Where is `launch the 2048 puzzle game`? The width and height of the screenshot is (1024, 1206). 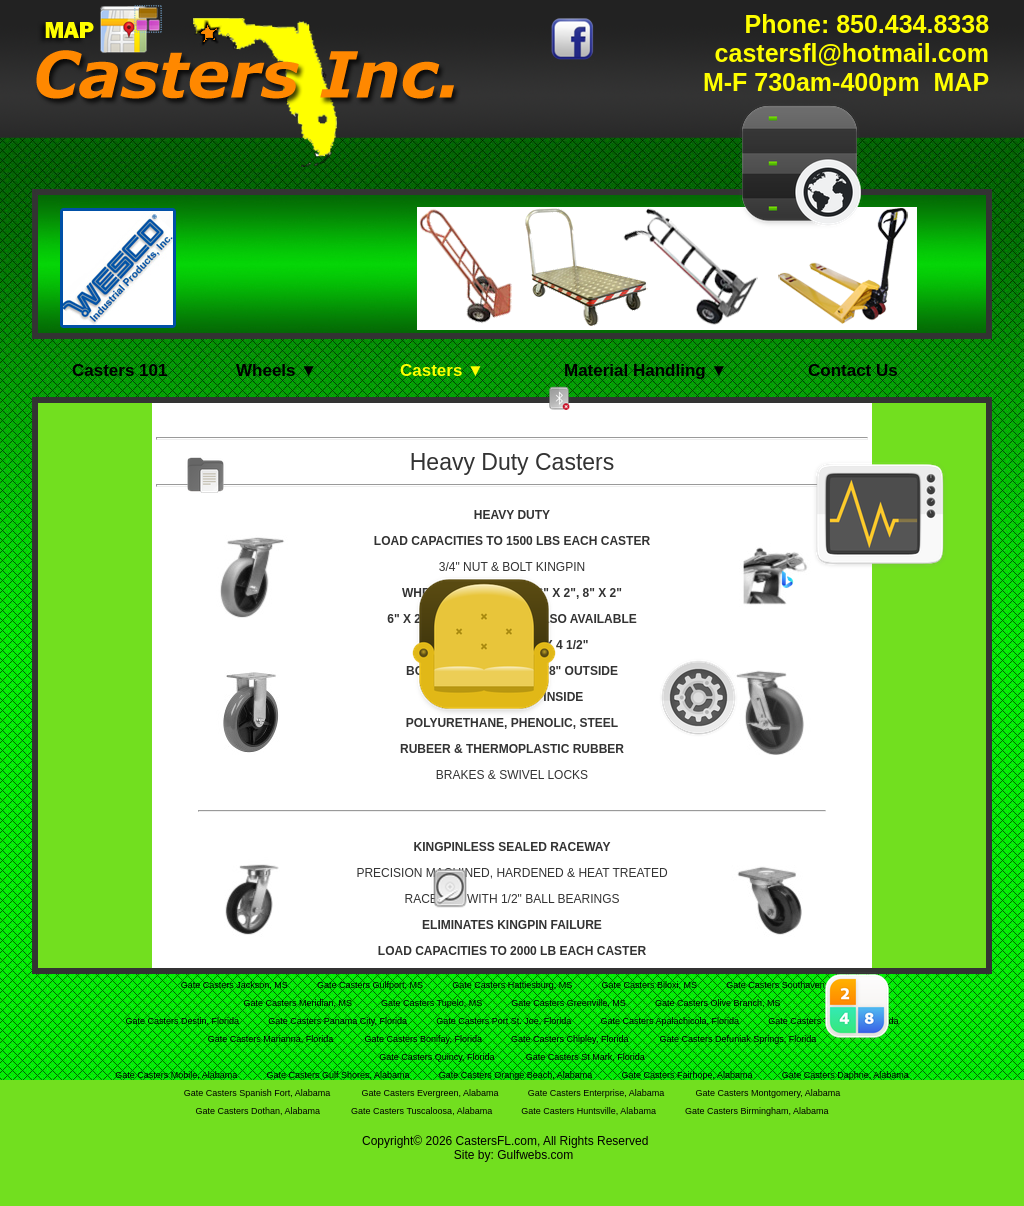 launch the 2048 puzzle game is located at coordinates (857, 1006).